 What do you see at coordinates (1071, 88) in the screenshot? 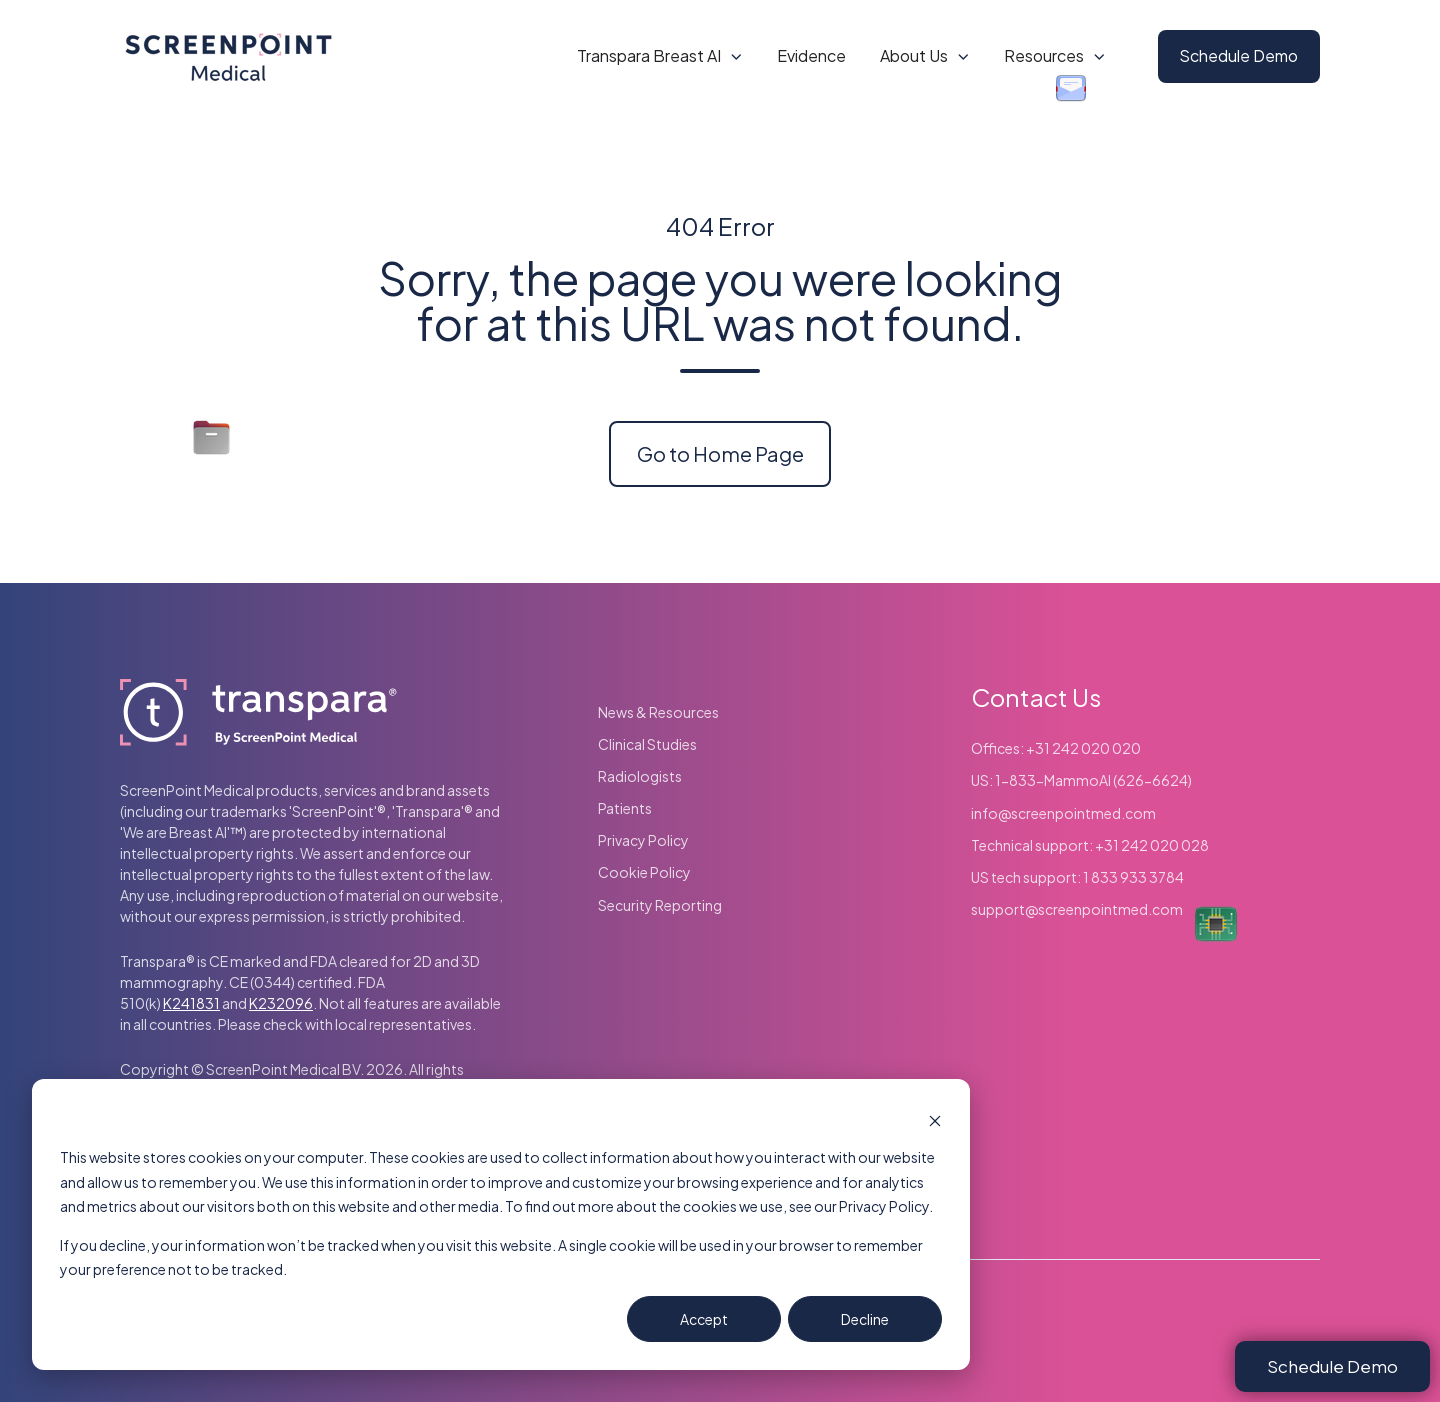
I see `open email application` at bounding box center [1071, 88].